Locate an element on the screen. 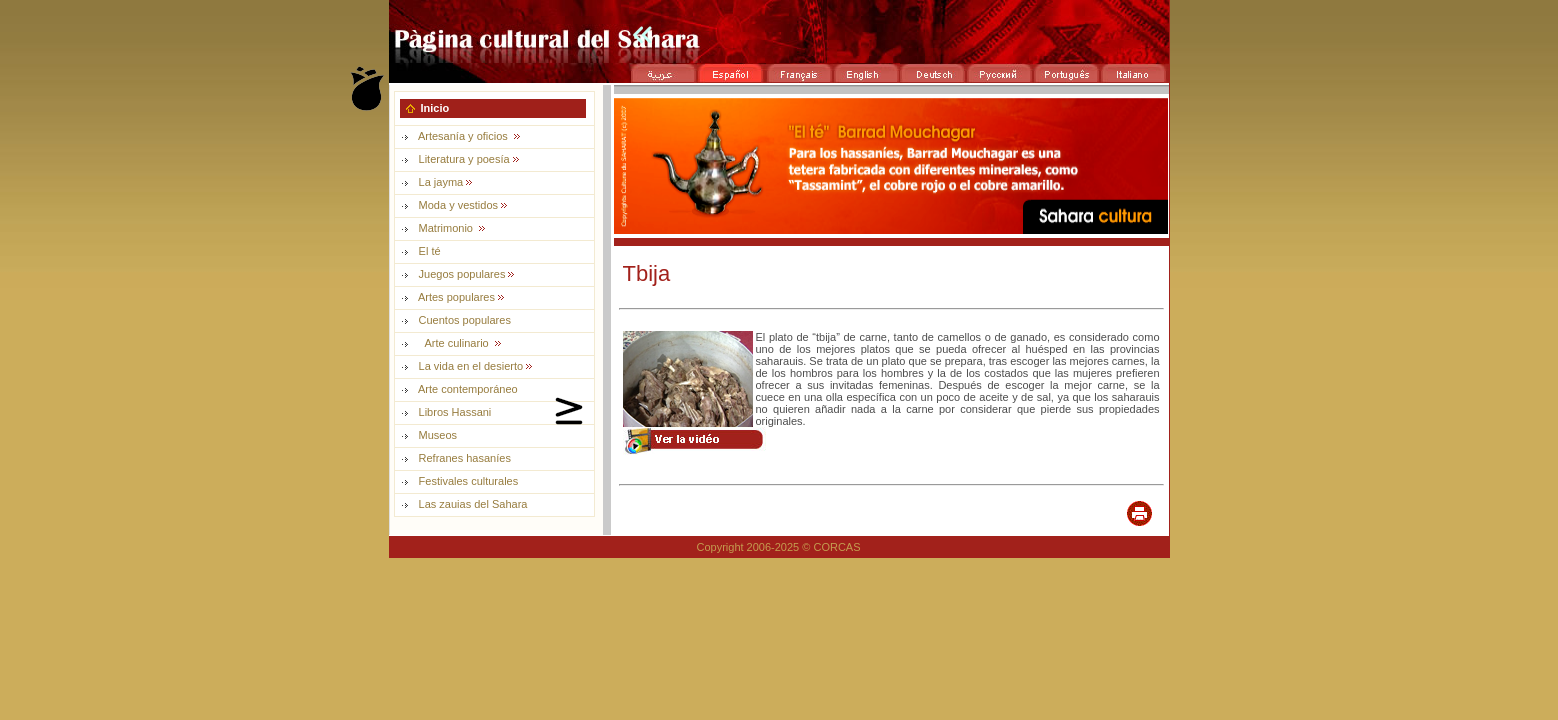 This screenshot has width=1558, height=720. indicates a minimum value requirement is located at coordinates (569, 411).